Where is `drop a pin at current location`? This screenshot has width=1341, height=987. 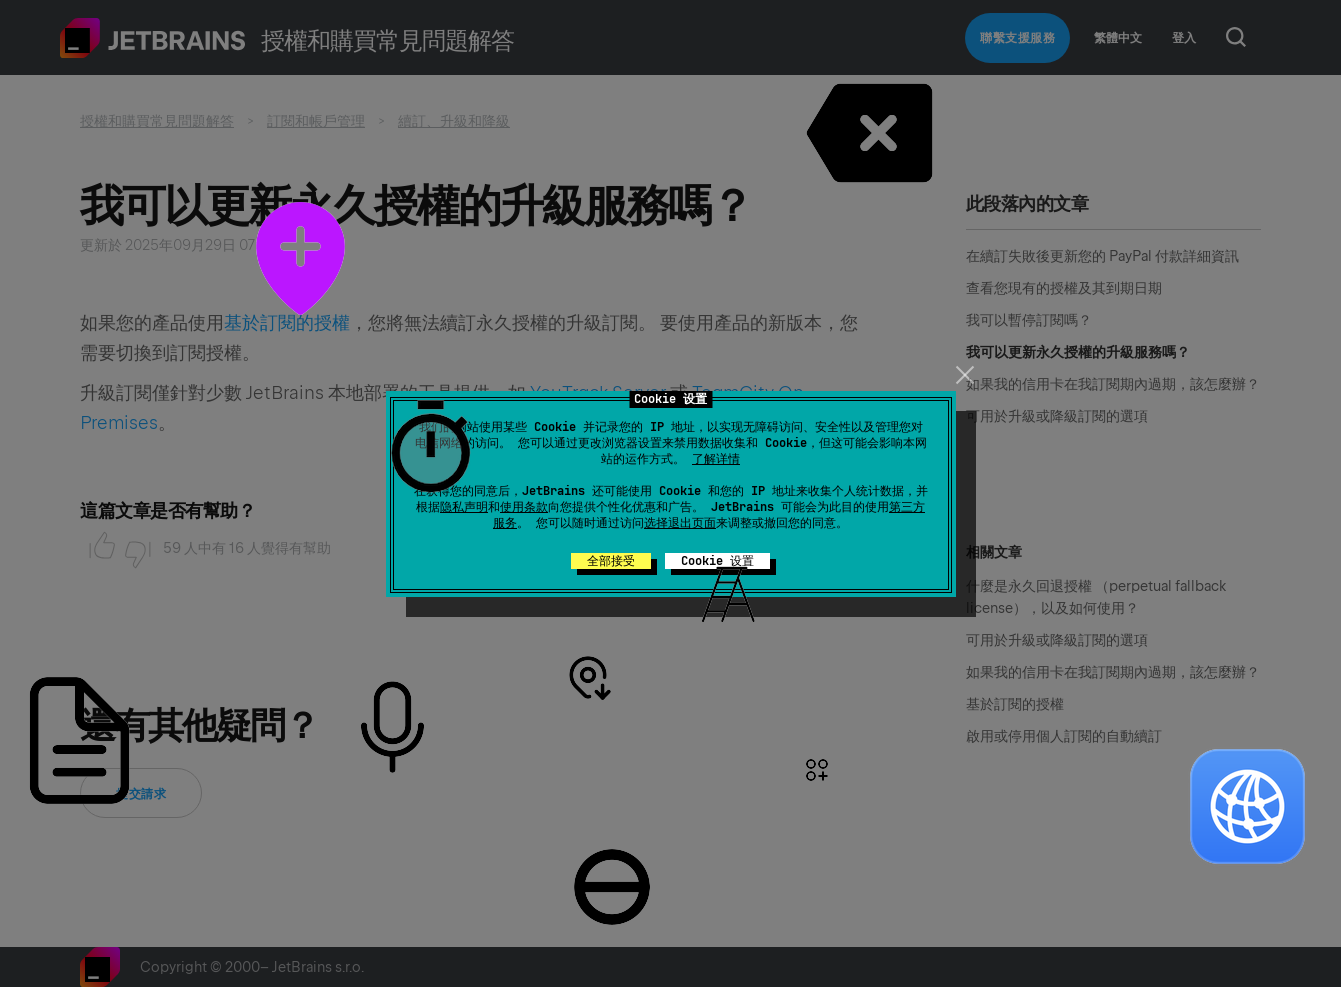 drop a pin at current location is located at coordinates (588, 677).